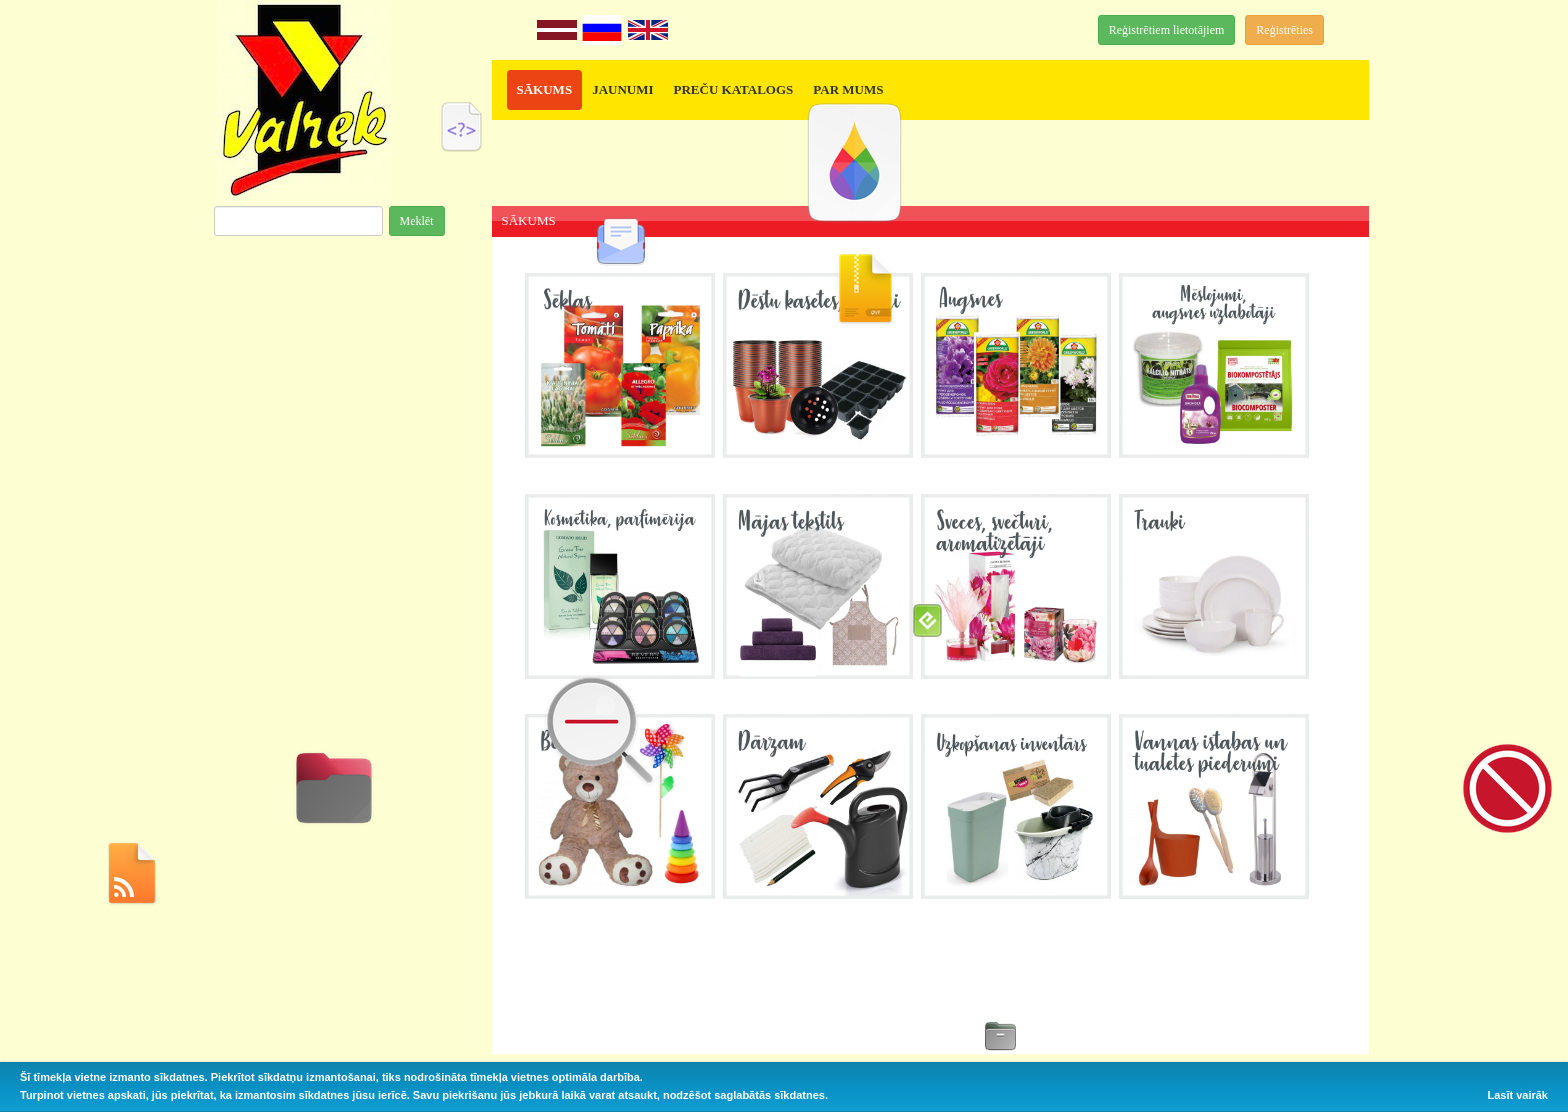 This screenshot has height=1112, width=1568. What do you see at coordinates (334, 788) in the screenshot?
I see `drop files here to move them into this folder` at bounding box center [334, 788].